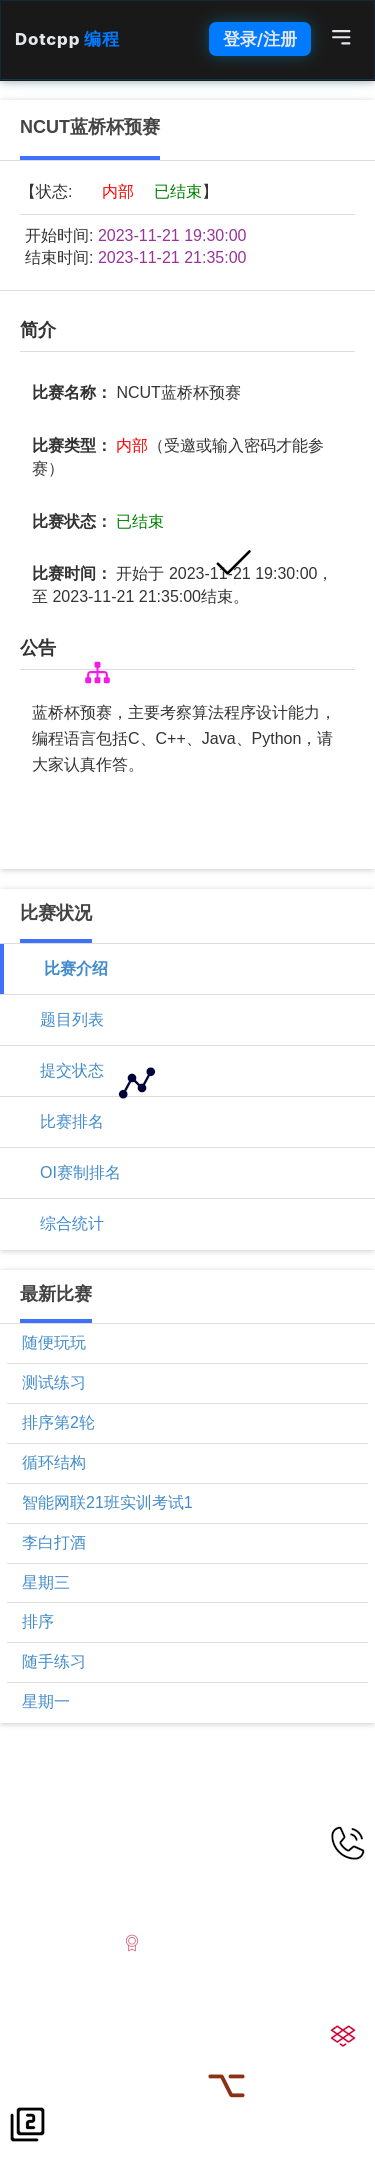 This screenshot has width=375, height=2184. I want to click on make a phone call, so click(348, 1842).